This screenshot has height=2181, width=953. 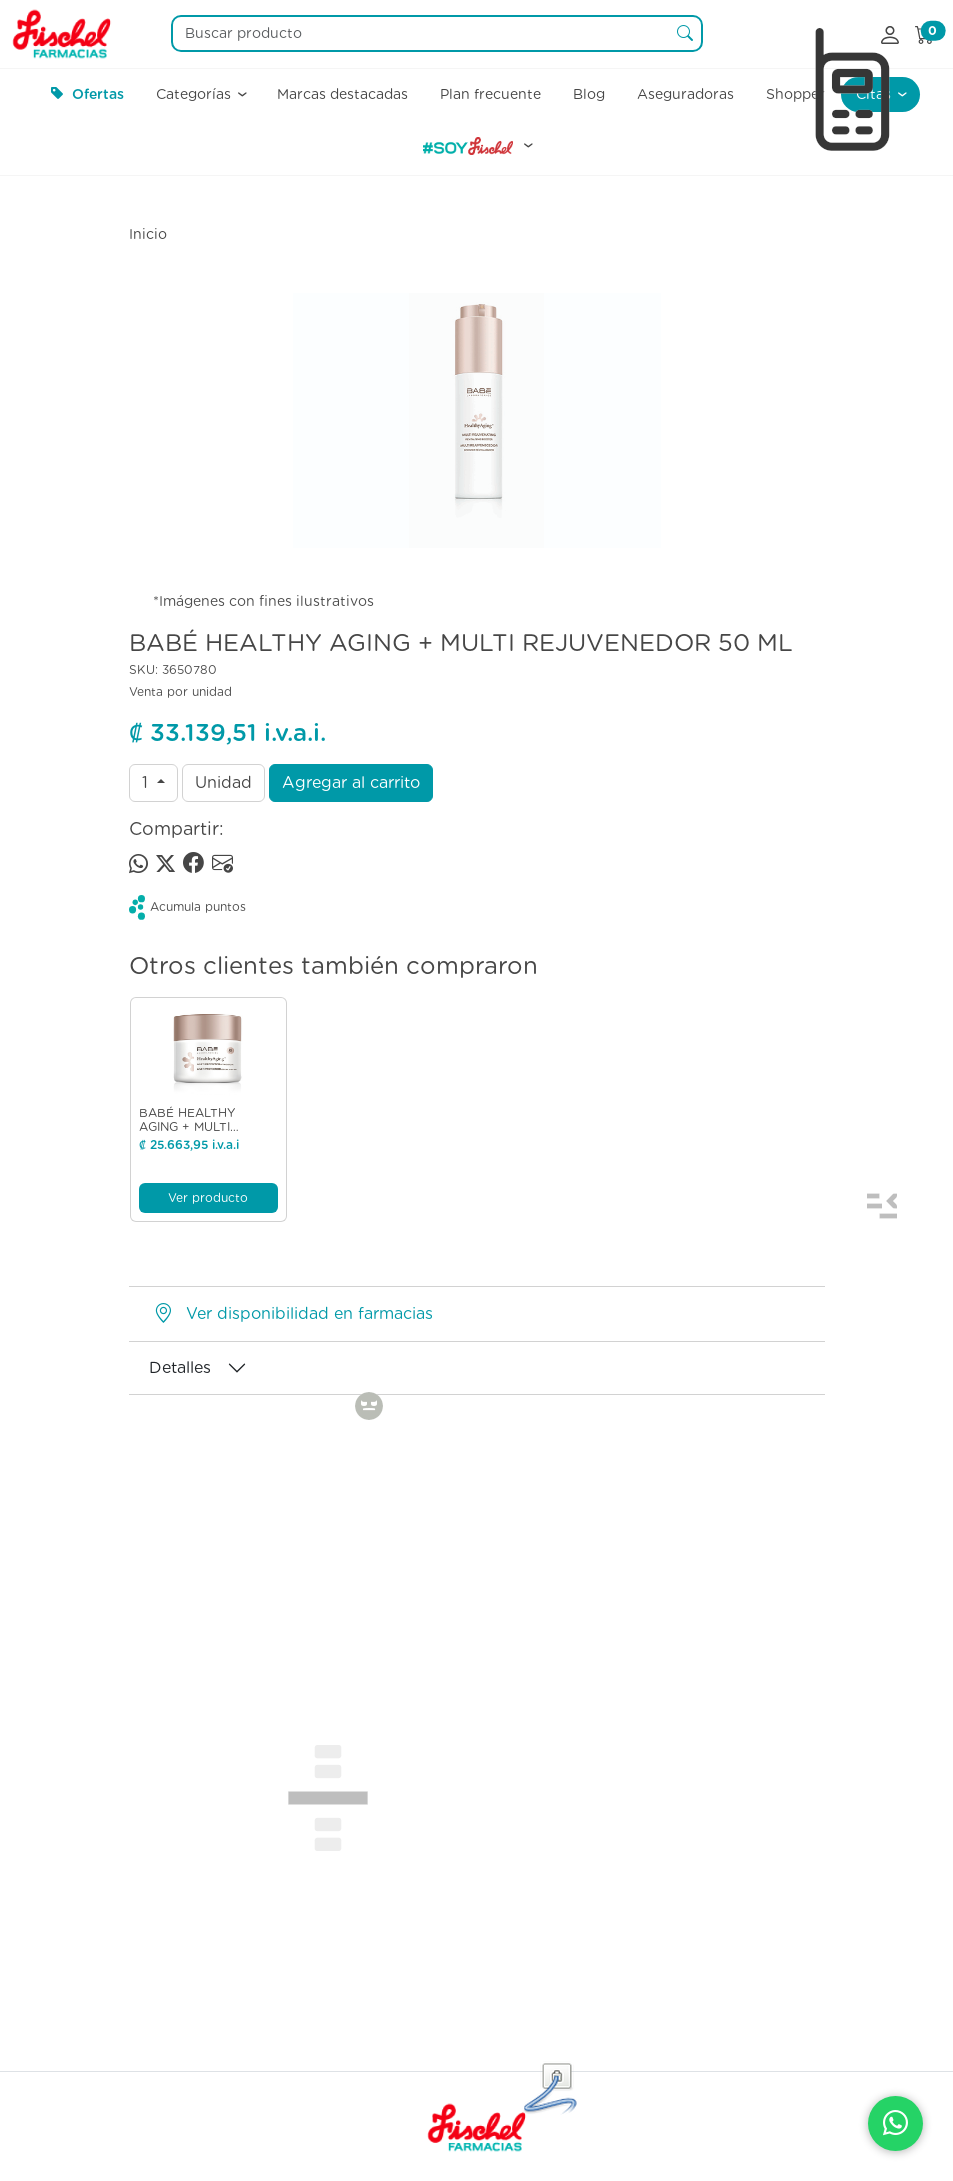 What do you see at coordinates (369, 1406) in the screenshot?
I see `react with anger to a message or post` at bounding box center [369, 1406].